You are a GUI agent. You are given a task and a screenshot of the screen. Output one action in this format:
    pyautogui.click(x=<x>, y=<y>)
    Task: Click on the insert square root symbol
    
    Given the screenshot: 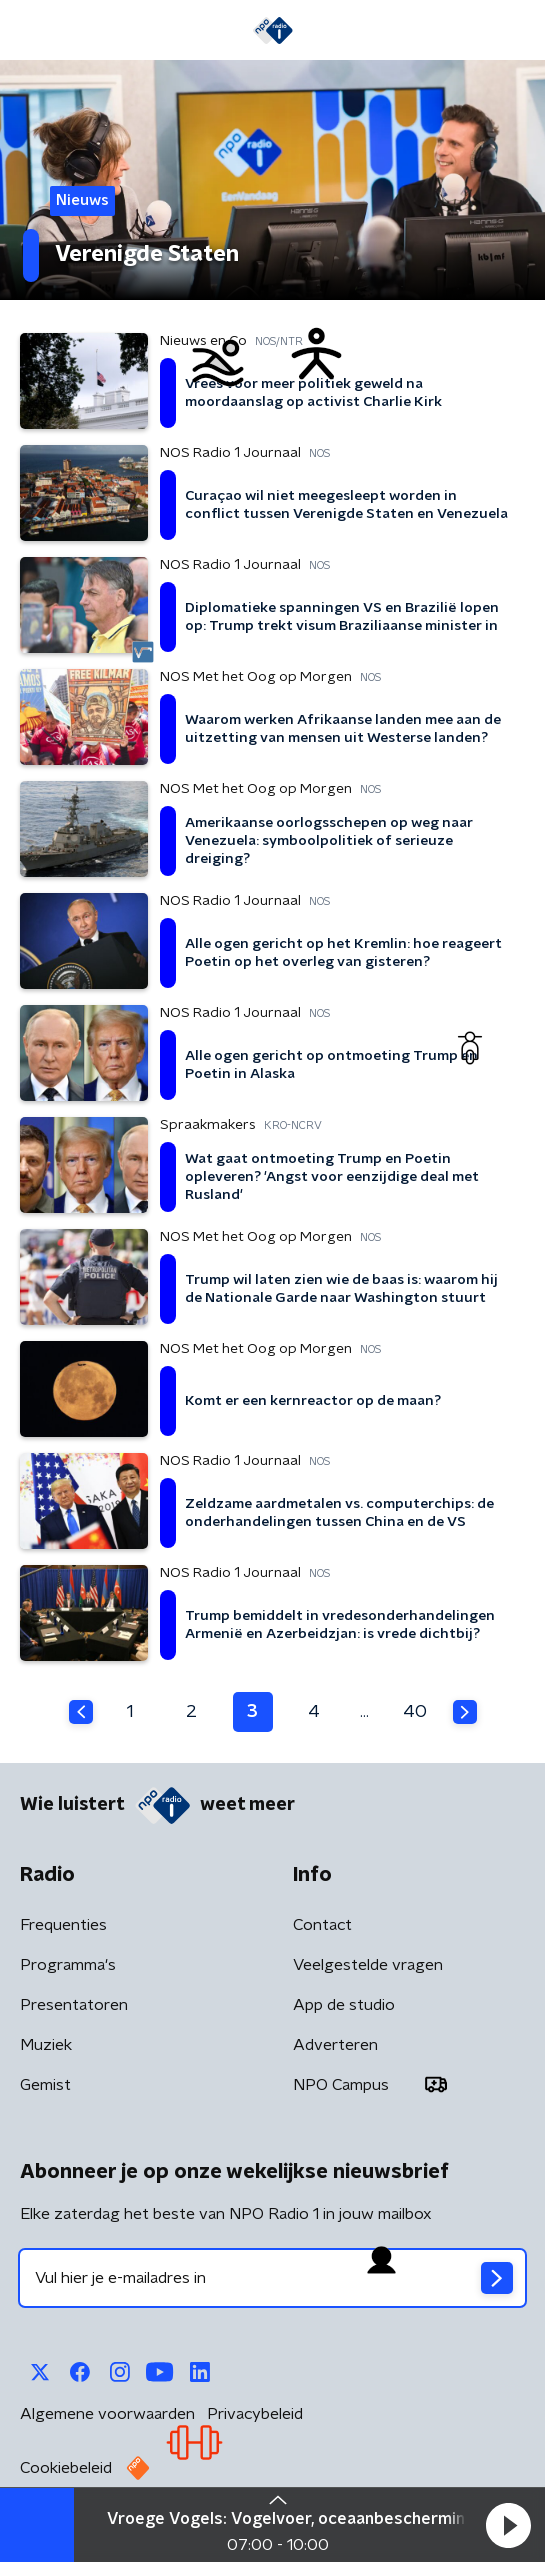 What is the action you would take?
    pyautogui.click(x=143, y=652)
    